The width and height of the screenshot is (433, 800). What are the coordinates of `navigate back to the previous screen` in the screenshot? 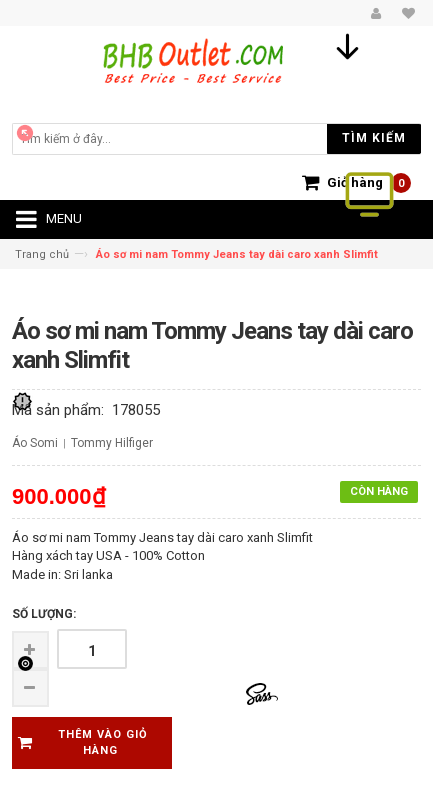 It's located at (25, 133).